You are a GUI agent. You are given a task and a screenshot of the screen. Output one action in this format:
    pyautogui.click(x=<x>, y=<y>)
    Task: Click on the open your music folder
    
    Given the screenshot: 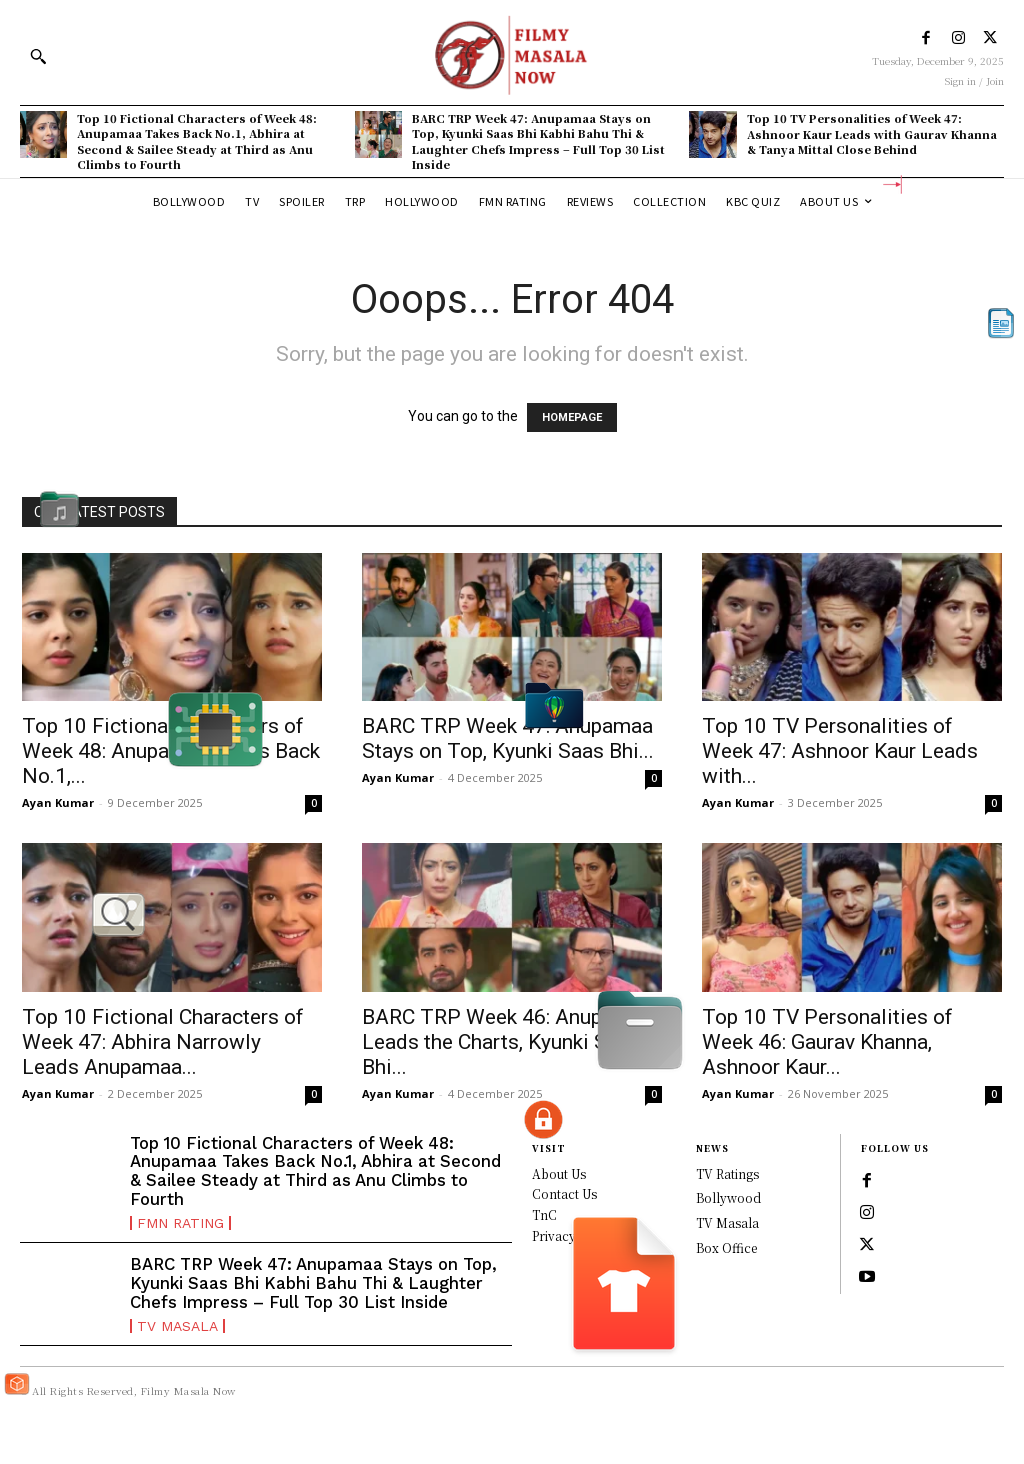 What is the action you would take?
    pyautogui.click(x=59, y=508)
    